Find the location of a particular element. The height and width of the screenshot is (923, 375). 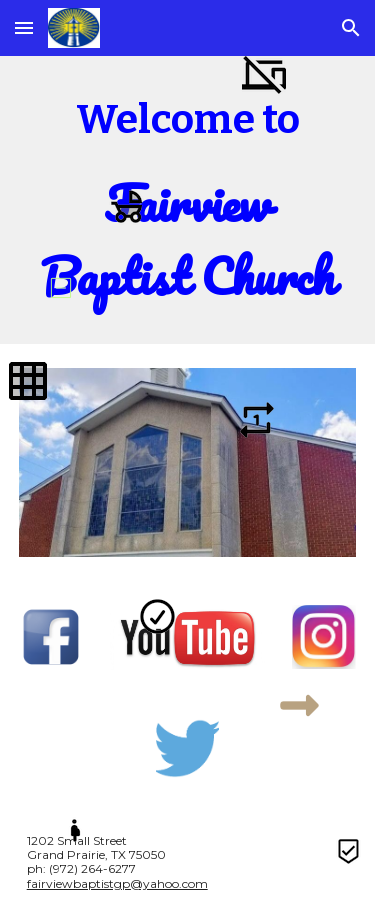

remove an item from a list or collection is located at coordinates (61, 288).